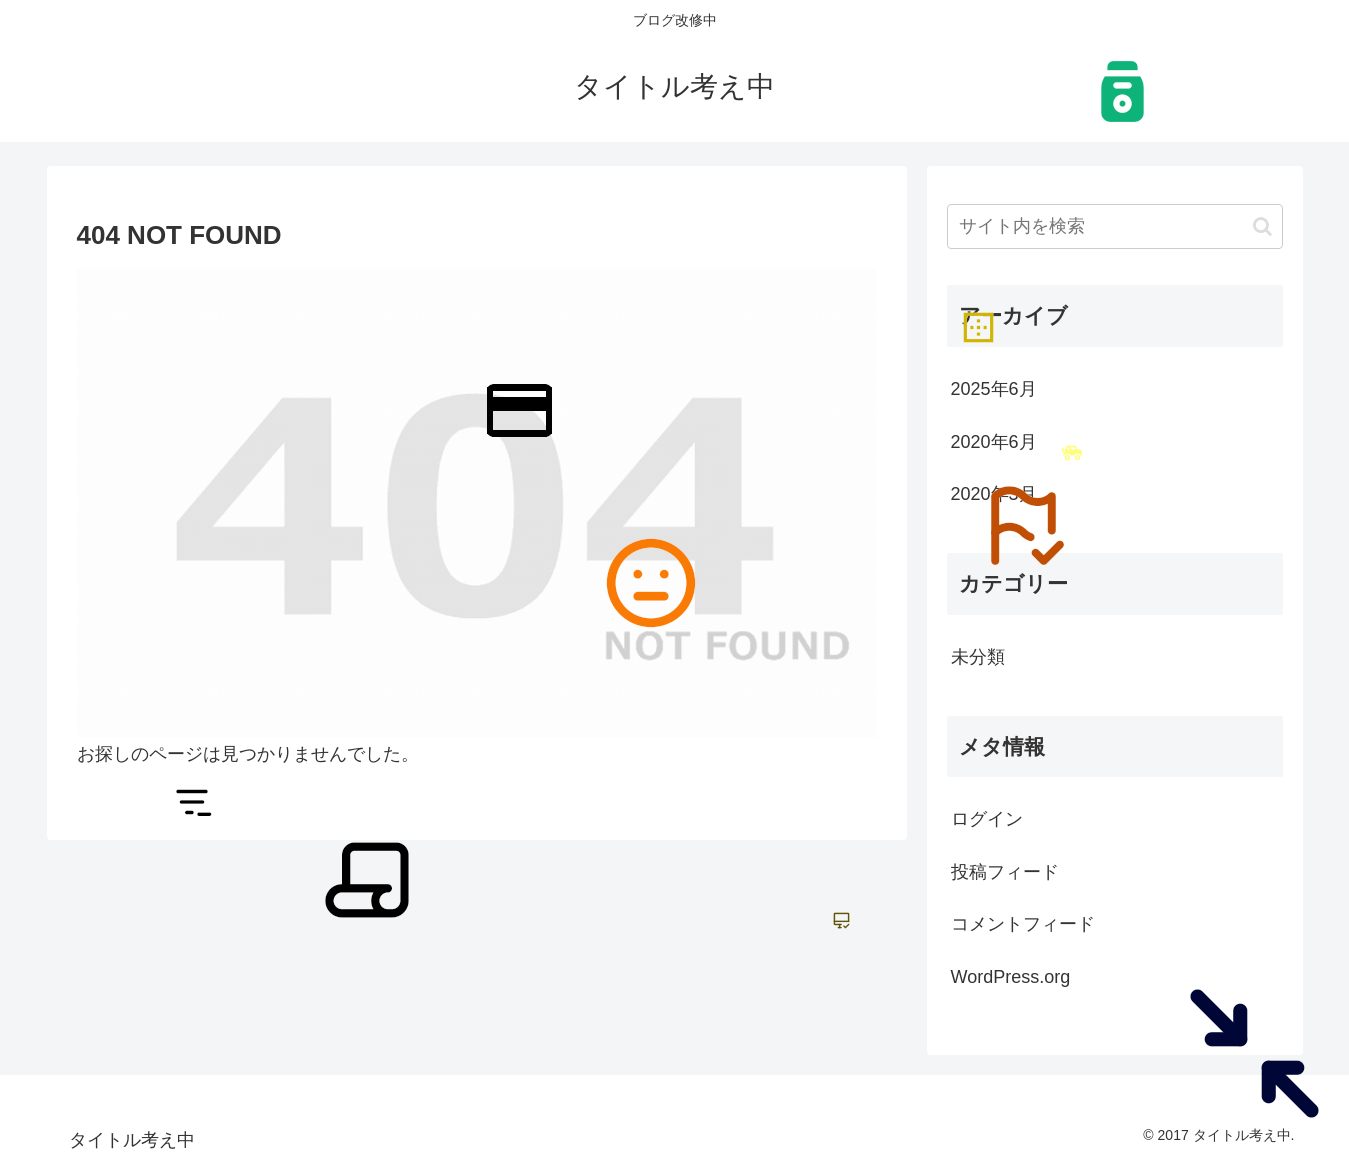 The image size is (1349, 1165). I want to click on device successfully connected, so click(841, 920).